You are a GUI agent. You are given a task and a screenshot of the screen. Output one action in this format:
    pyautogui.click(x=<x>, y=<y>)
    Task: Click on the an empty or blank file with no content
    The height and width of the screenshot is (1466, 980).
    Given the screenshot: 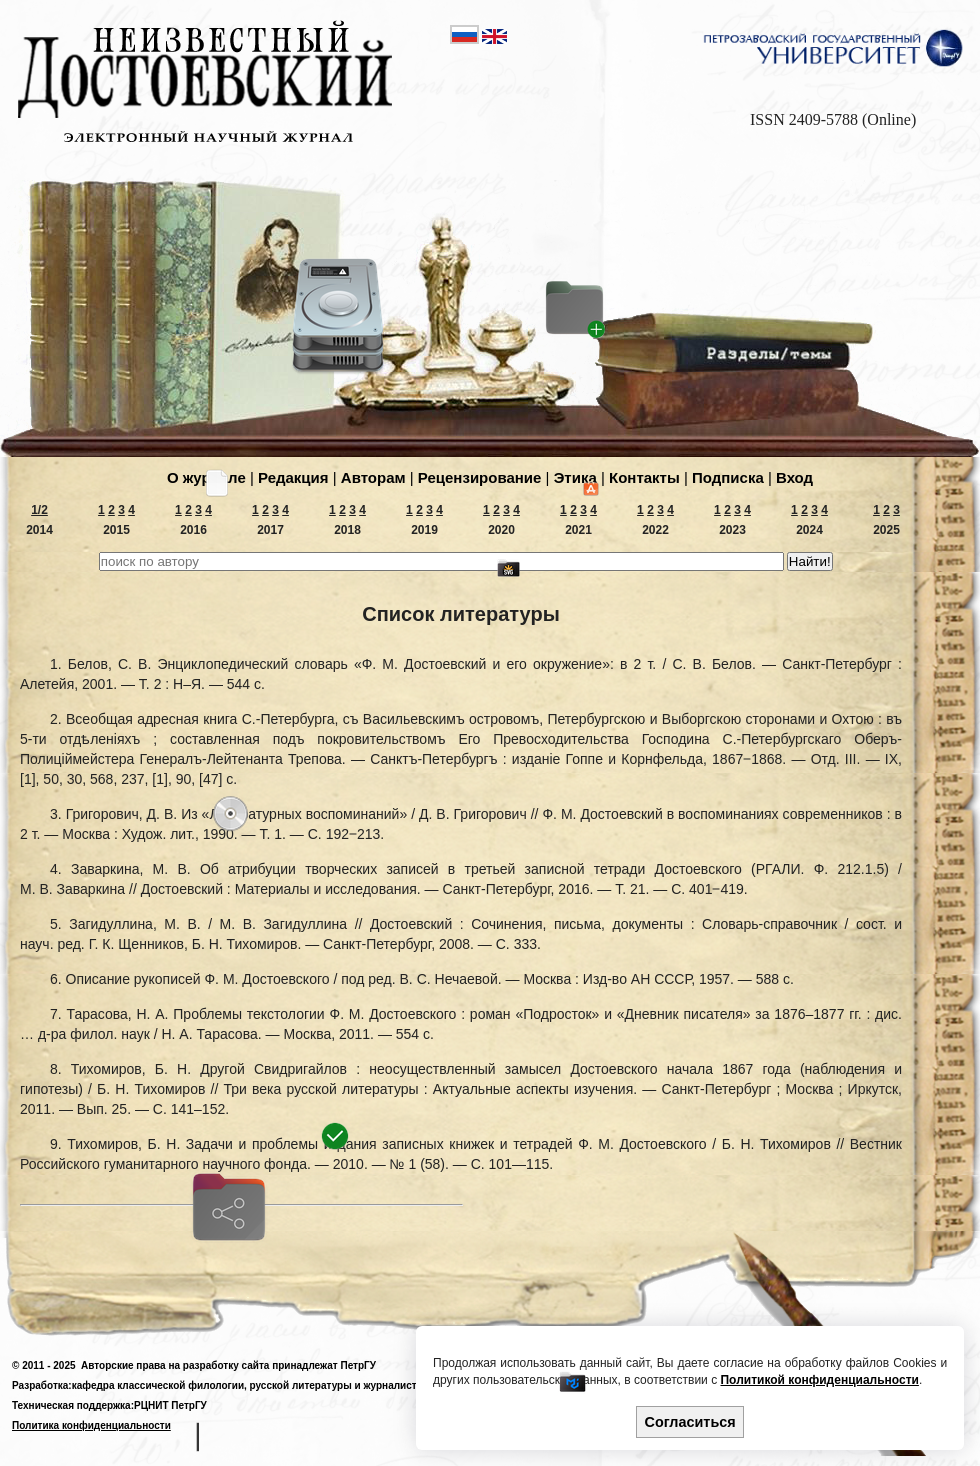 What is the action you would take?
    pyautogui.click(x=217, y=483)
    